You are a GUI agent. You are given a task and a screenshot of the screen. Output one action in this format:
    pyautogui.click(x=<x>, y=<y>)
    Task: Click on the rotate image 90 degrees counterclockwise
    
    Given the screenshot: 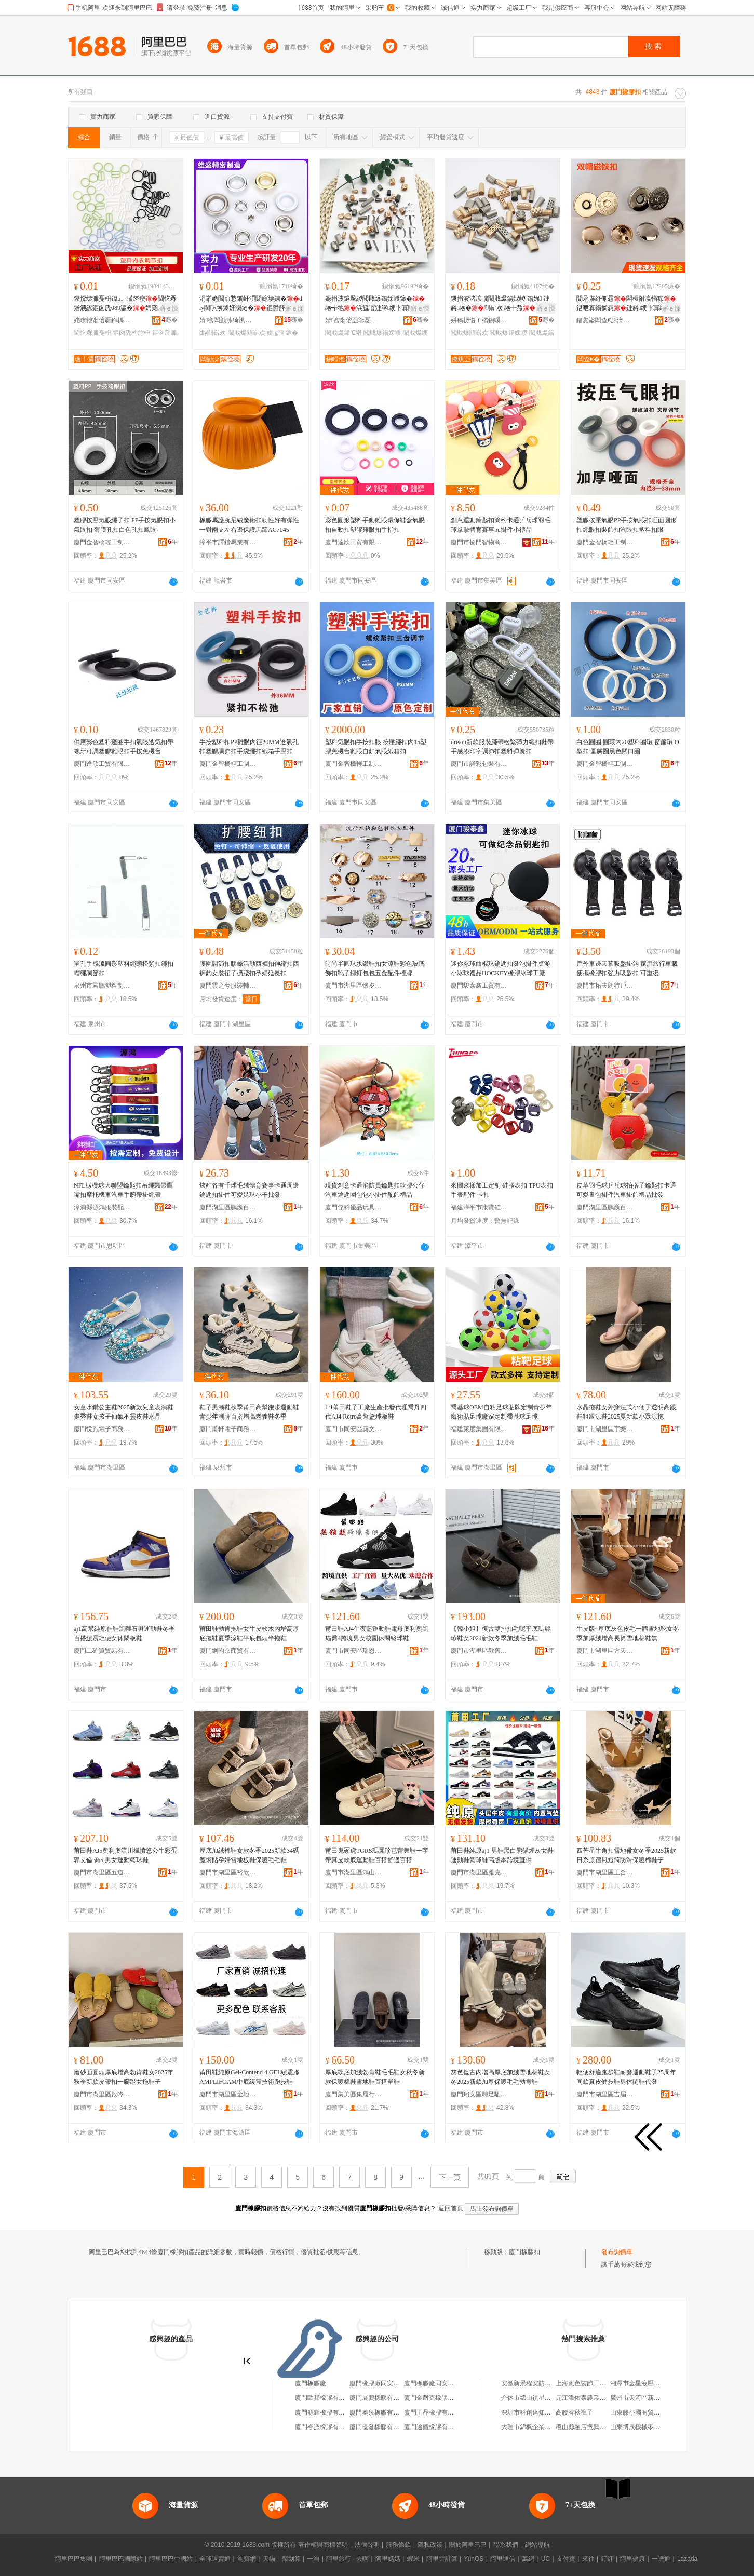 What is the action you would take?
    pyautogui.click(x=289, y=1102)
    